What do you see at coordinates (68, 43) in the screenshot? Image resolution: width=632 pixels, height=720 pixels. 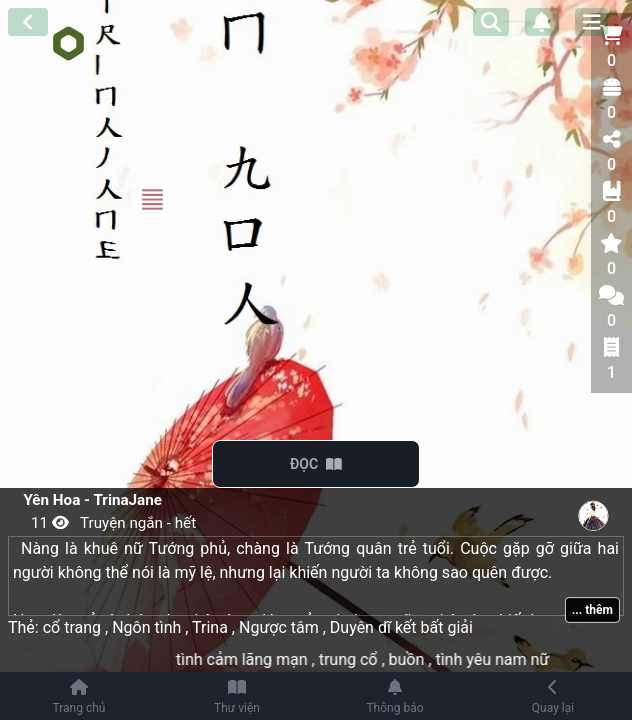 I see `access assembly or build tools` at bounding box center [68, 43].